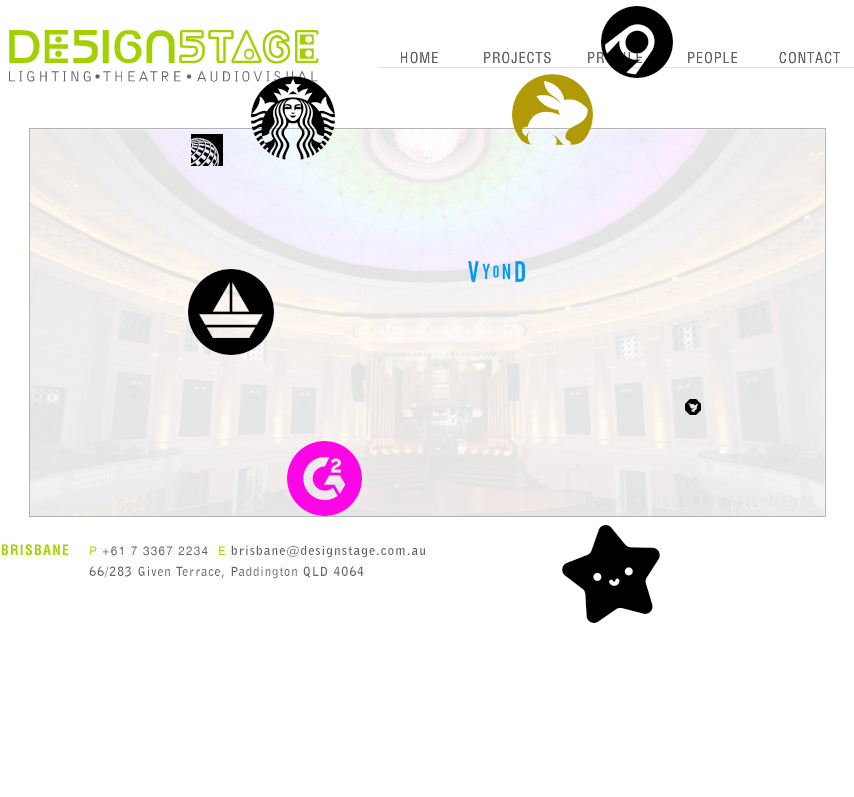 The height and width of the screenshot is (797, 854). What do you see at coordinates (231, 312) in the screenshot?
I see `navigate to MentorCruise platform` at bounding box center [231, 312].